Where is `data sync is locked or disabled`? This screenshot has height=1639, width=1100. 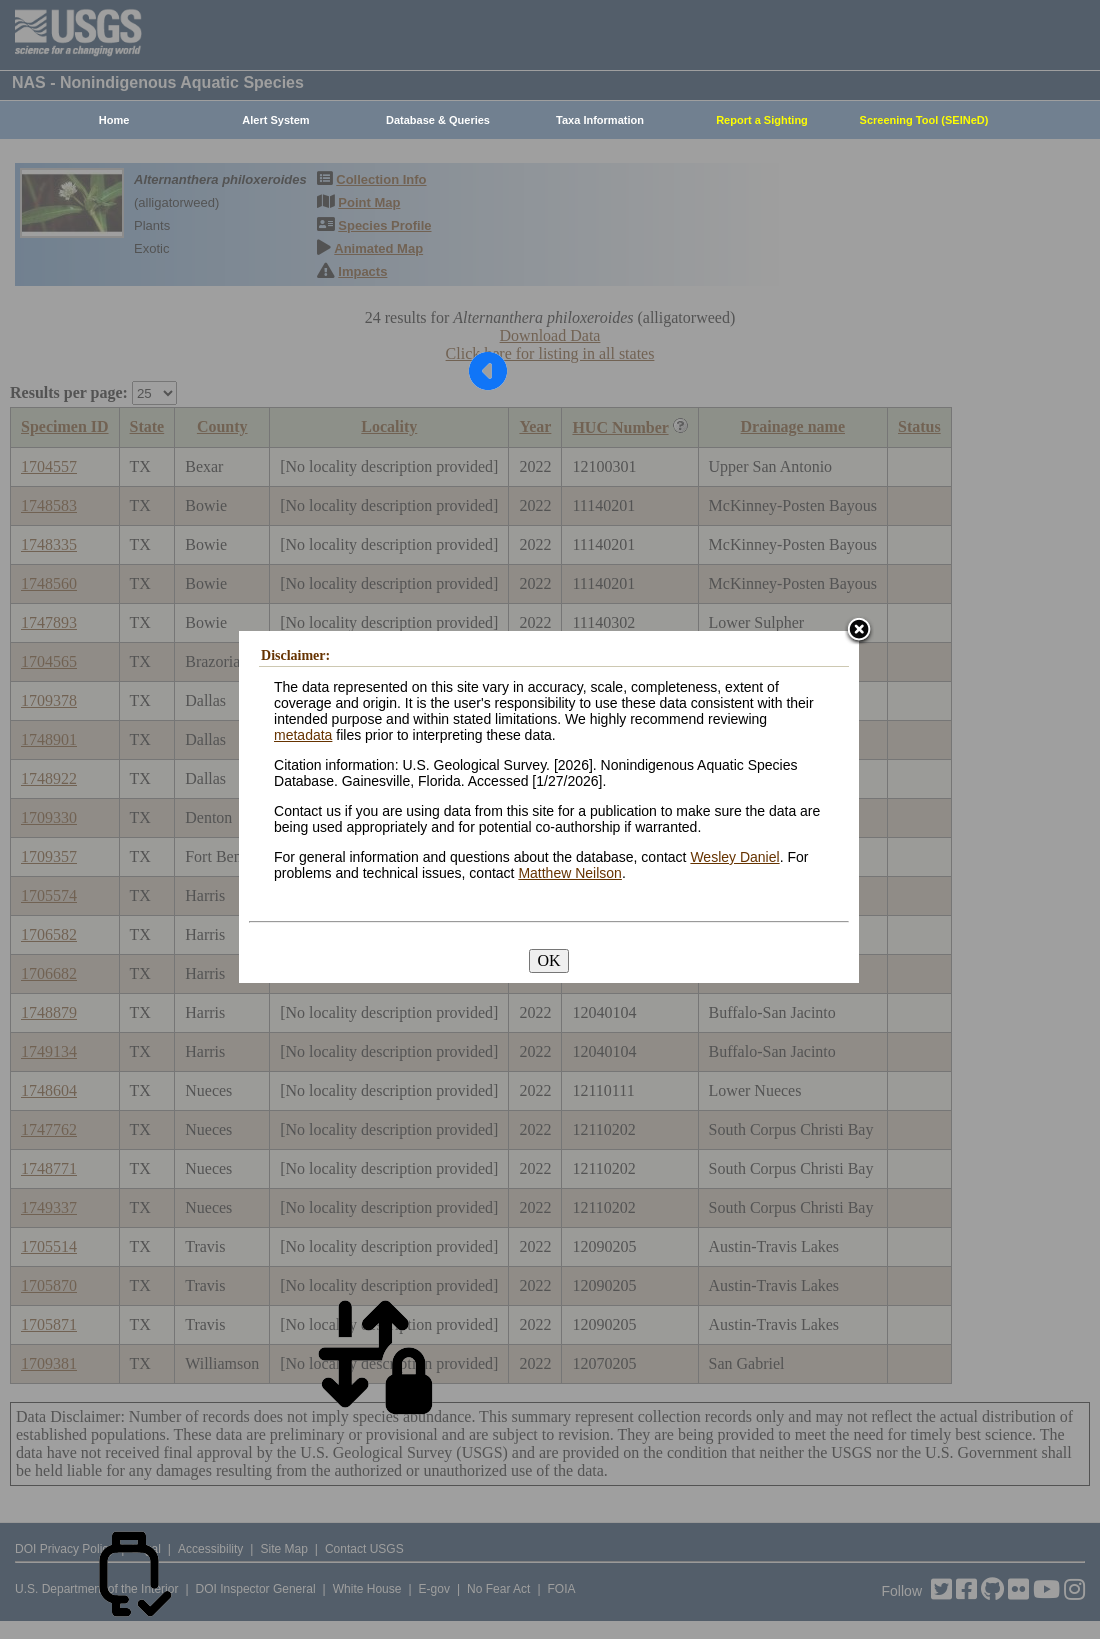
data sync is locked or disabled is located at coordinates (372, 1354).